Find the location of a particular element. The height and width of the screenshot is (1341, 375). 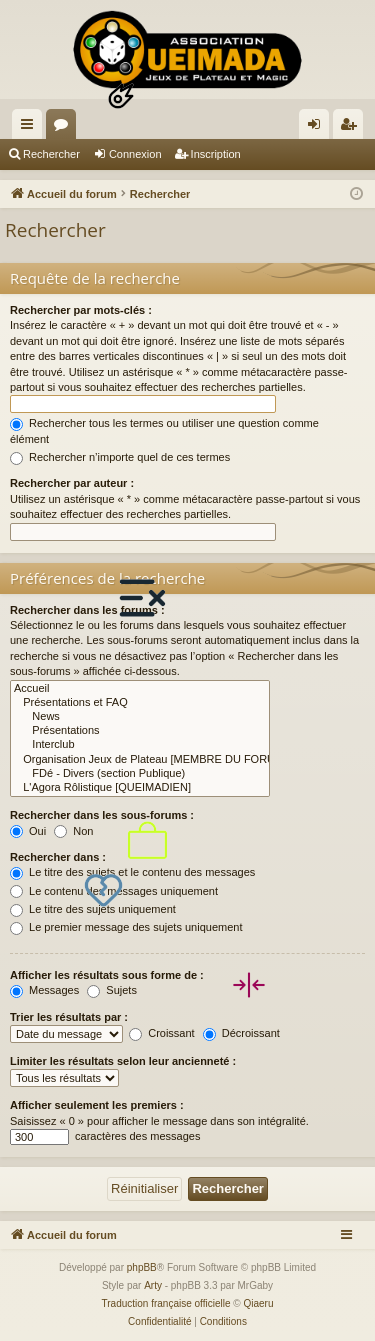

collapse or minimize horizontal content is located at coordinates (249, 985).